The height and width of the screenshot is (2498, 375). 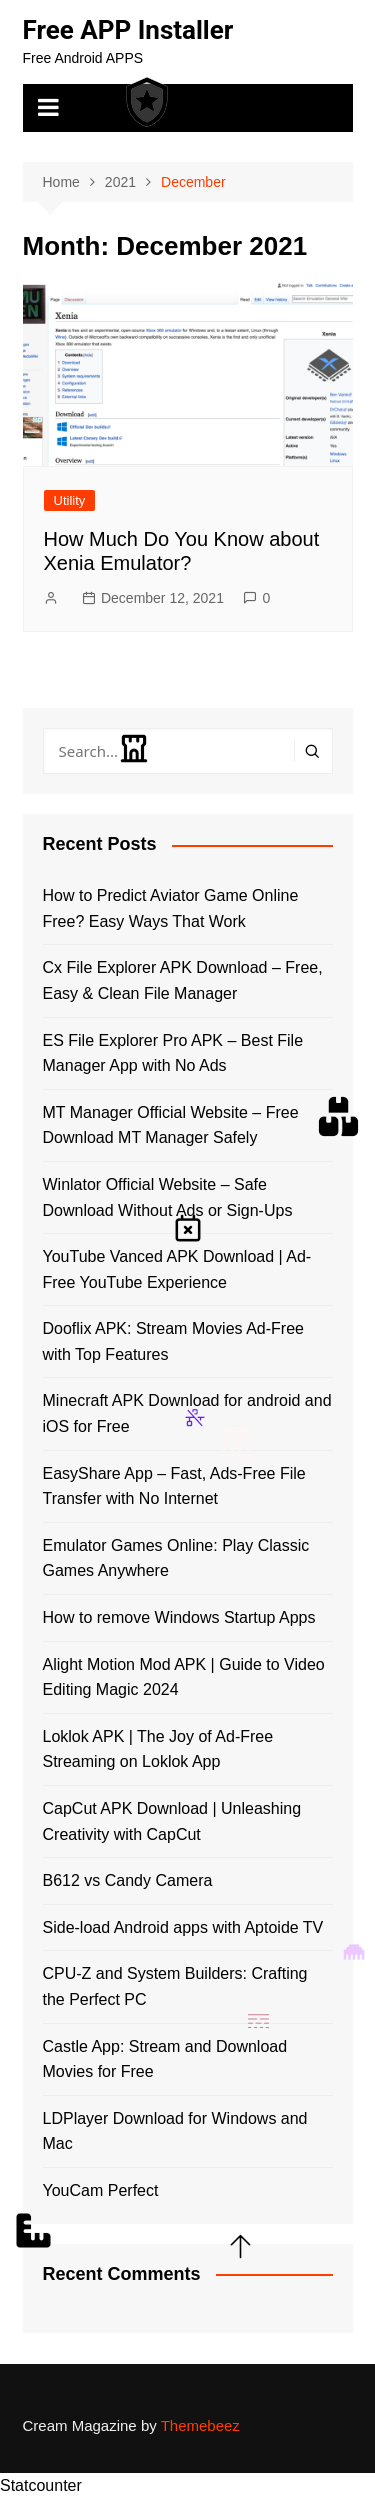 I want to click on access measurement tools, so click(x=33, y=2230).